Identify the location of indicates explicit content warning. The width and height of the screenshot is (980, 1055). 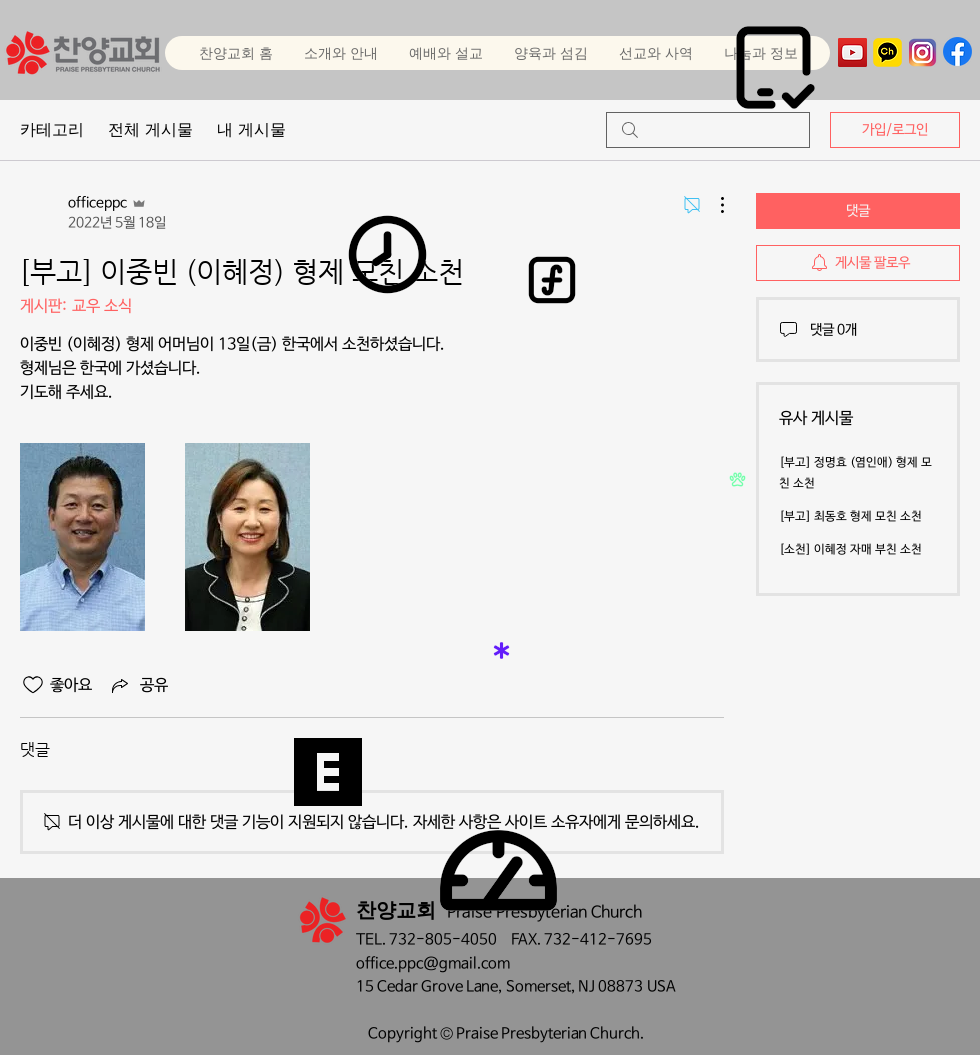
(328, 772).